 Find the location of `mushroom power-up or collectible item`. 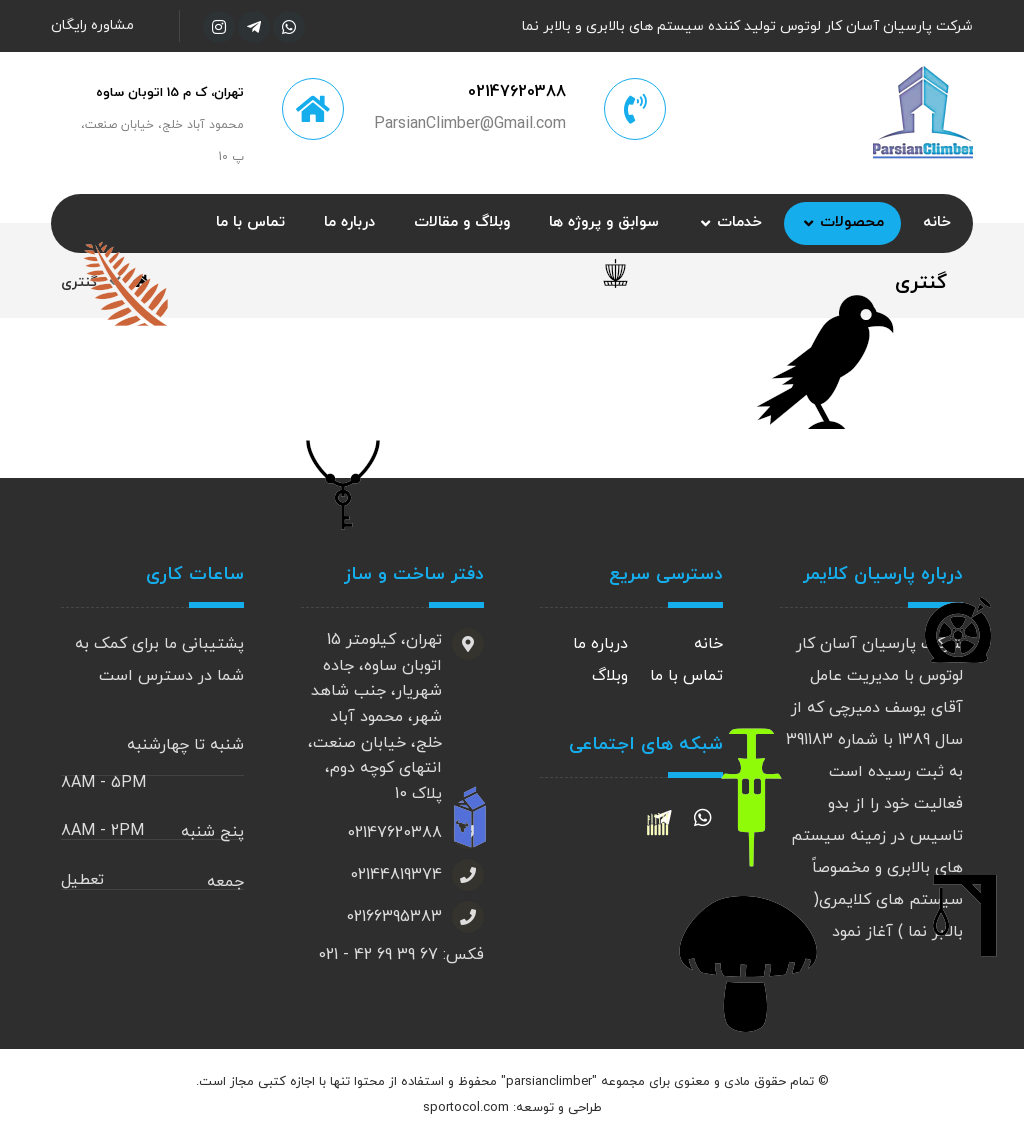

mushroom power-up or collectible item is located at coordinates (747, 962).